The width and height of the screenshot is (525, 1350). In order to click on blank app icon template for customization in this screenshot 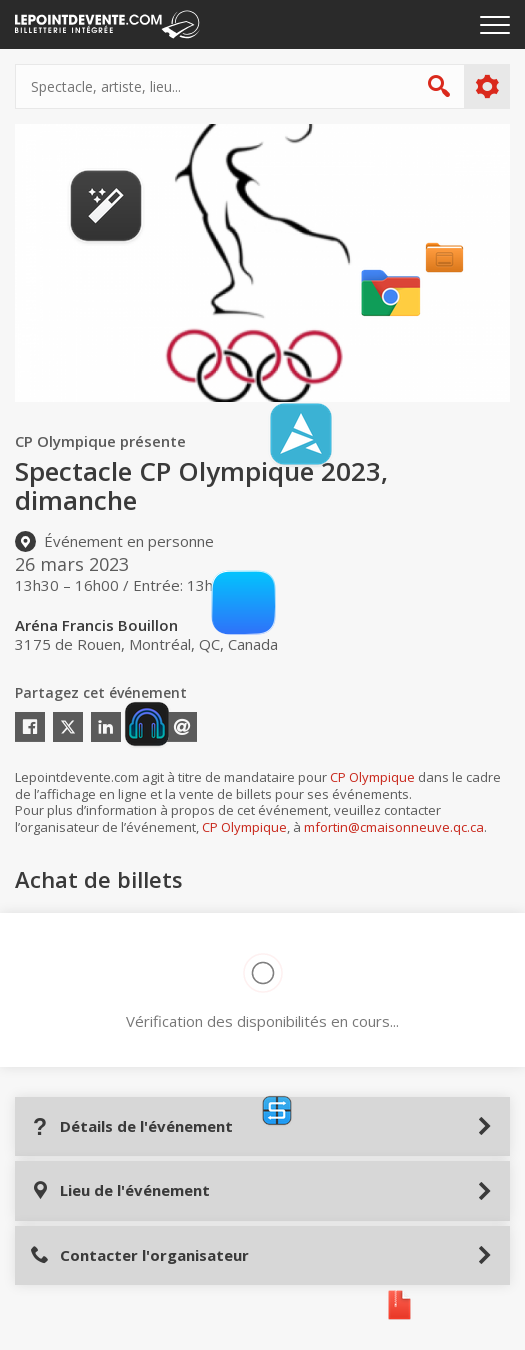, I will do `click(243, 602)`.